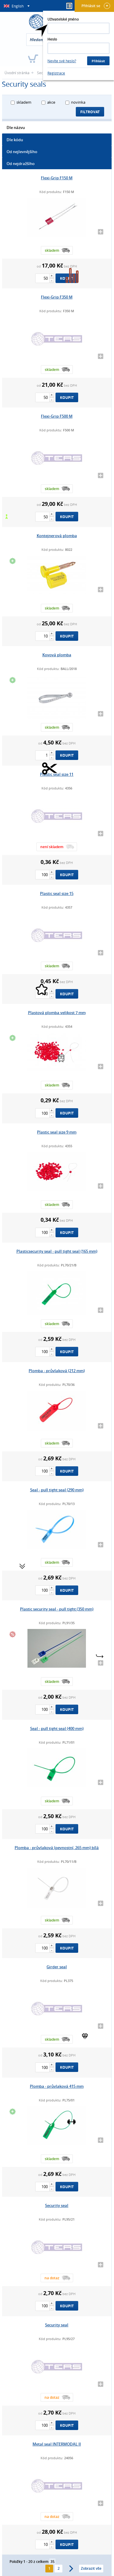 The image size is (114, 2576). Describe the element at coordinates (72, 275) in the screenshot. I see `view statistics and analytics` at that location.